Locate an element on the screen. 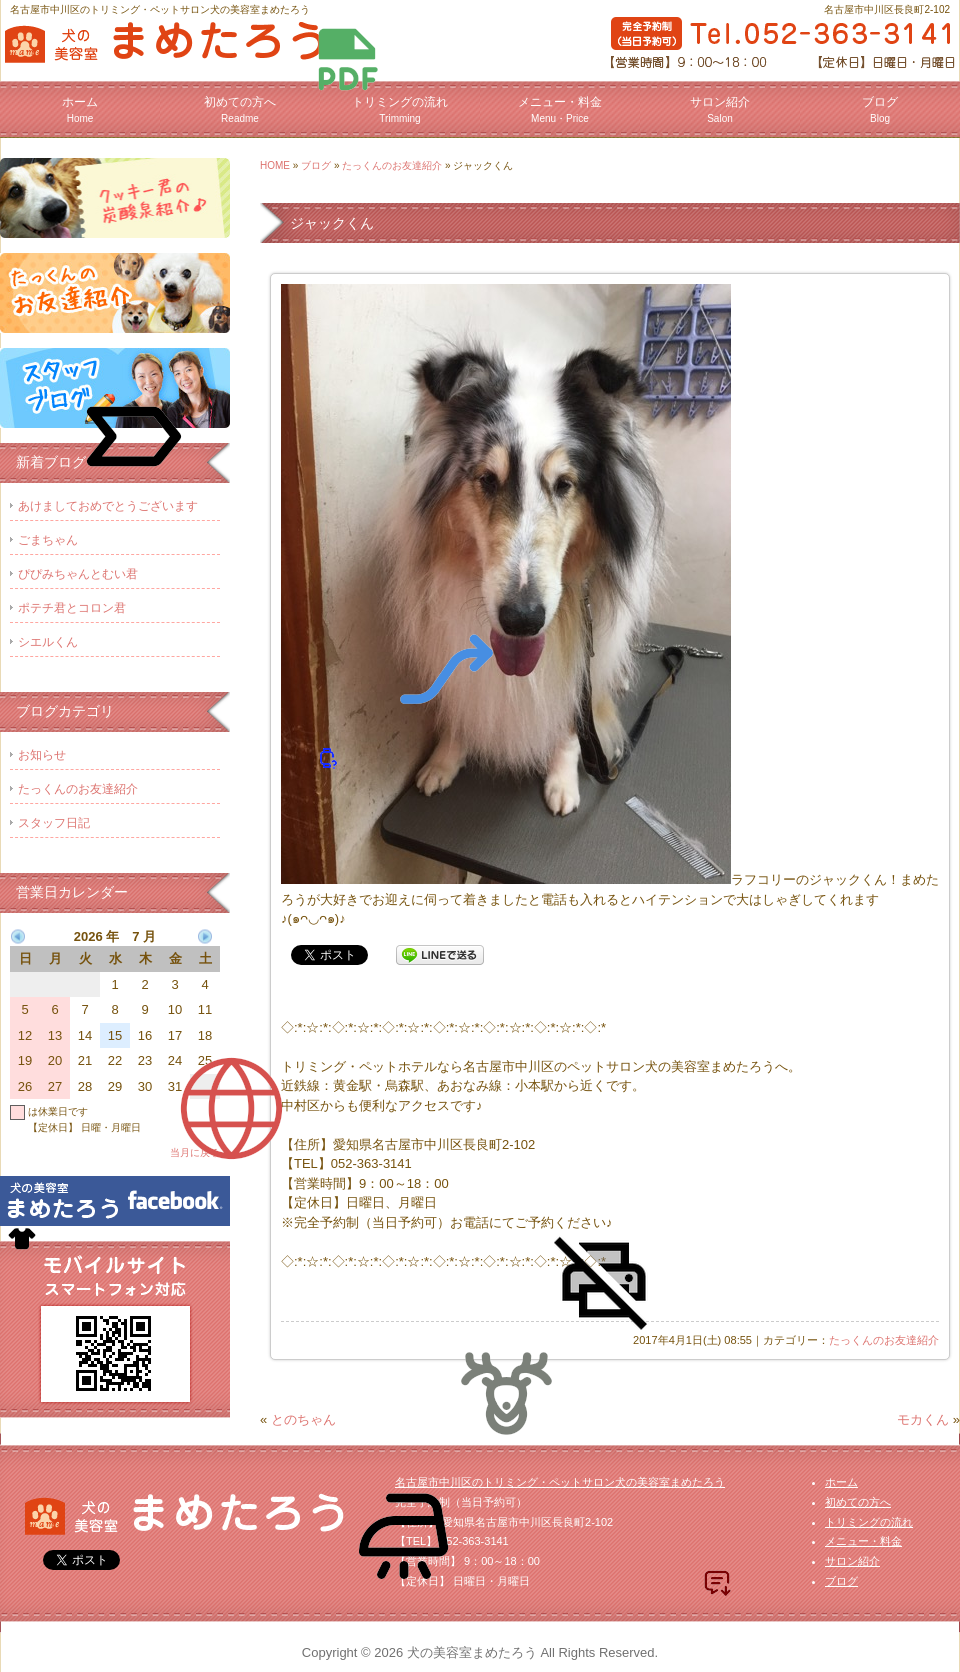 This screenshot has width=960, height=1672. wildlife or nature category is located at coordinates (506, 1393).